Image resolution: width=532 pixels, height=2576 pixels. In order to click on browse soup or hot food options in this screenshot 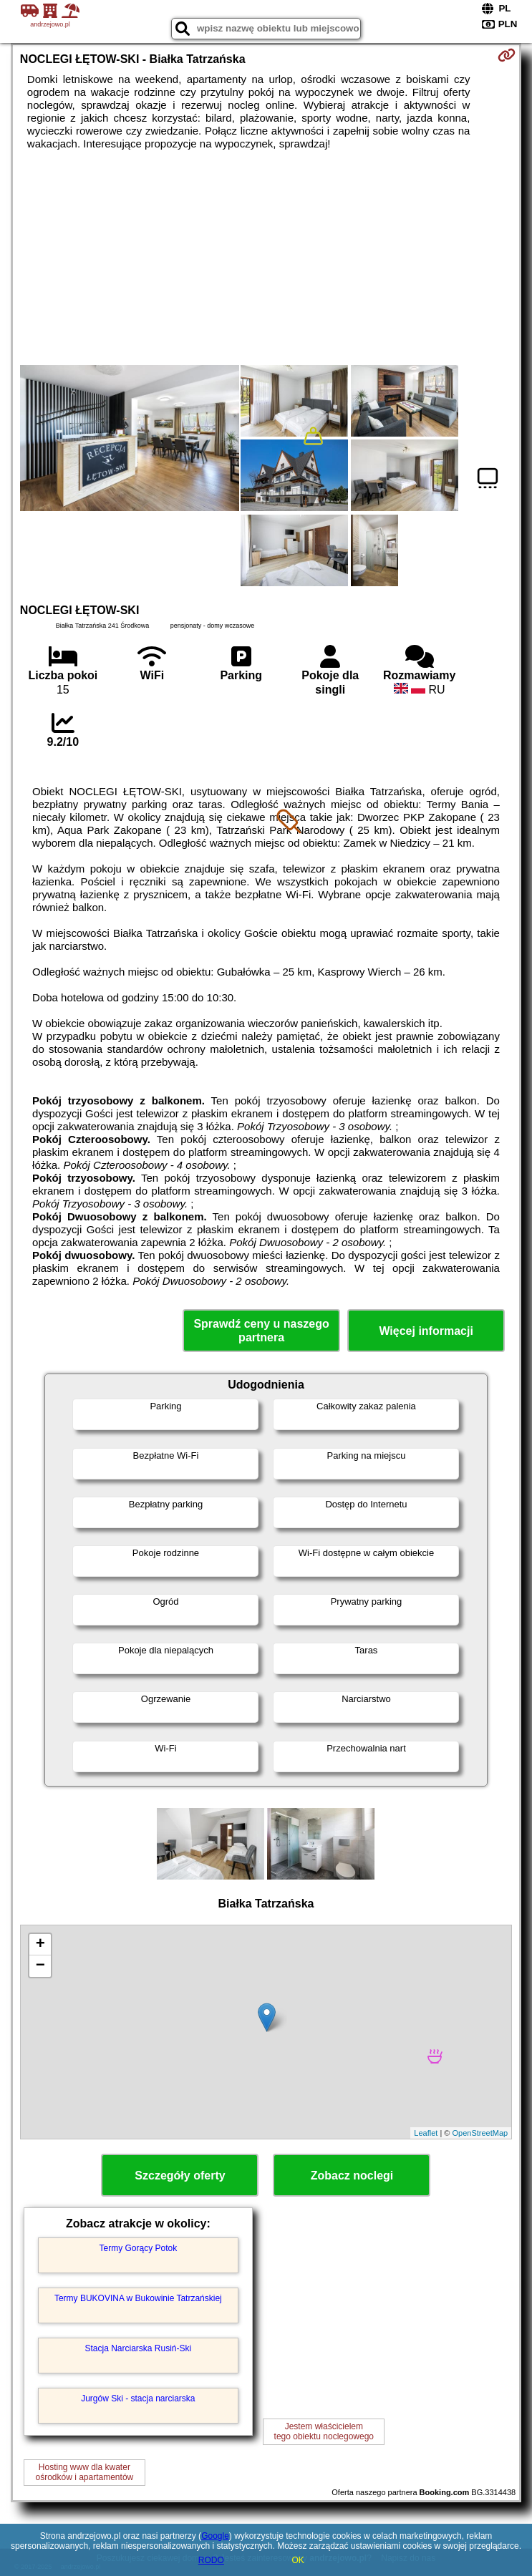, I will do `click(435, 2056)`.